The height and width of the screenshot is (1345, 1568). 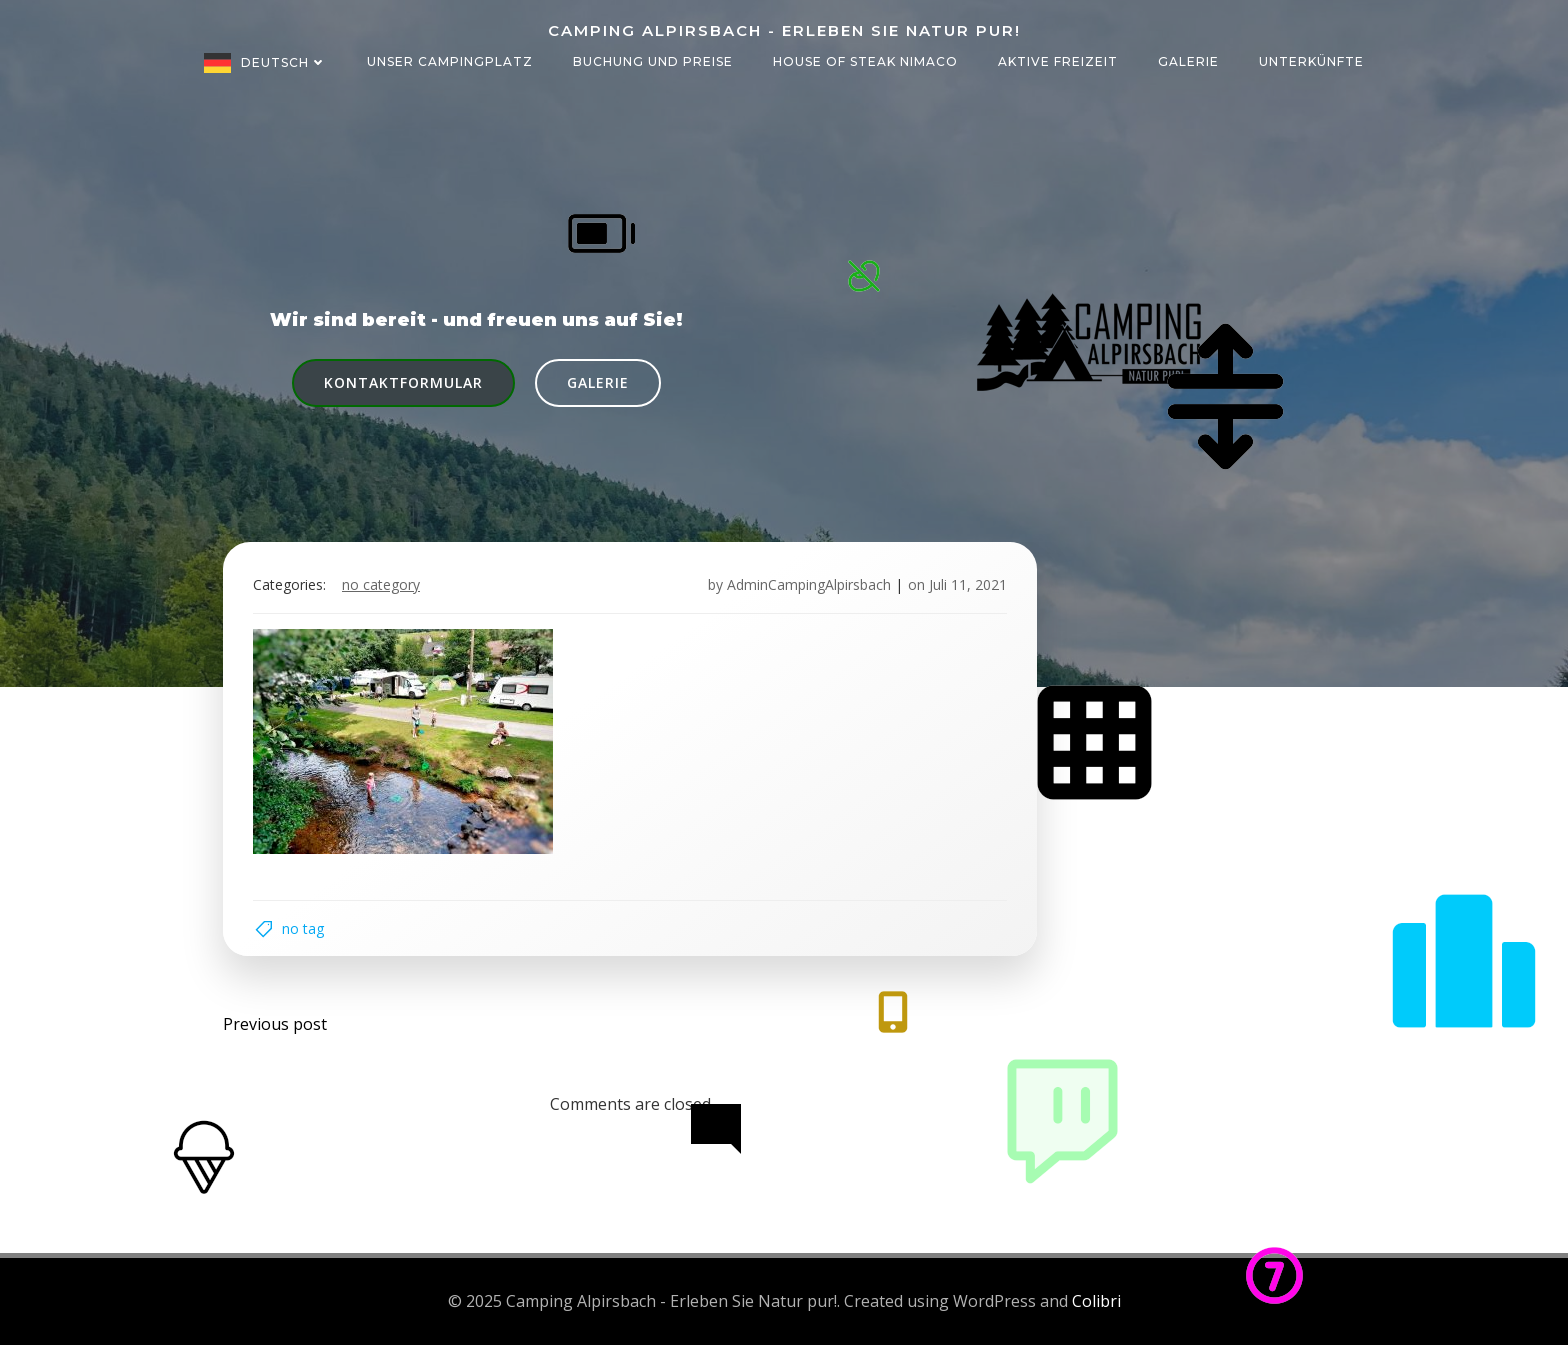 I want to click on open comments section, so click(x=716, y=1129).